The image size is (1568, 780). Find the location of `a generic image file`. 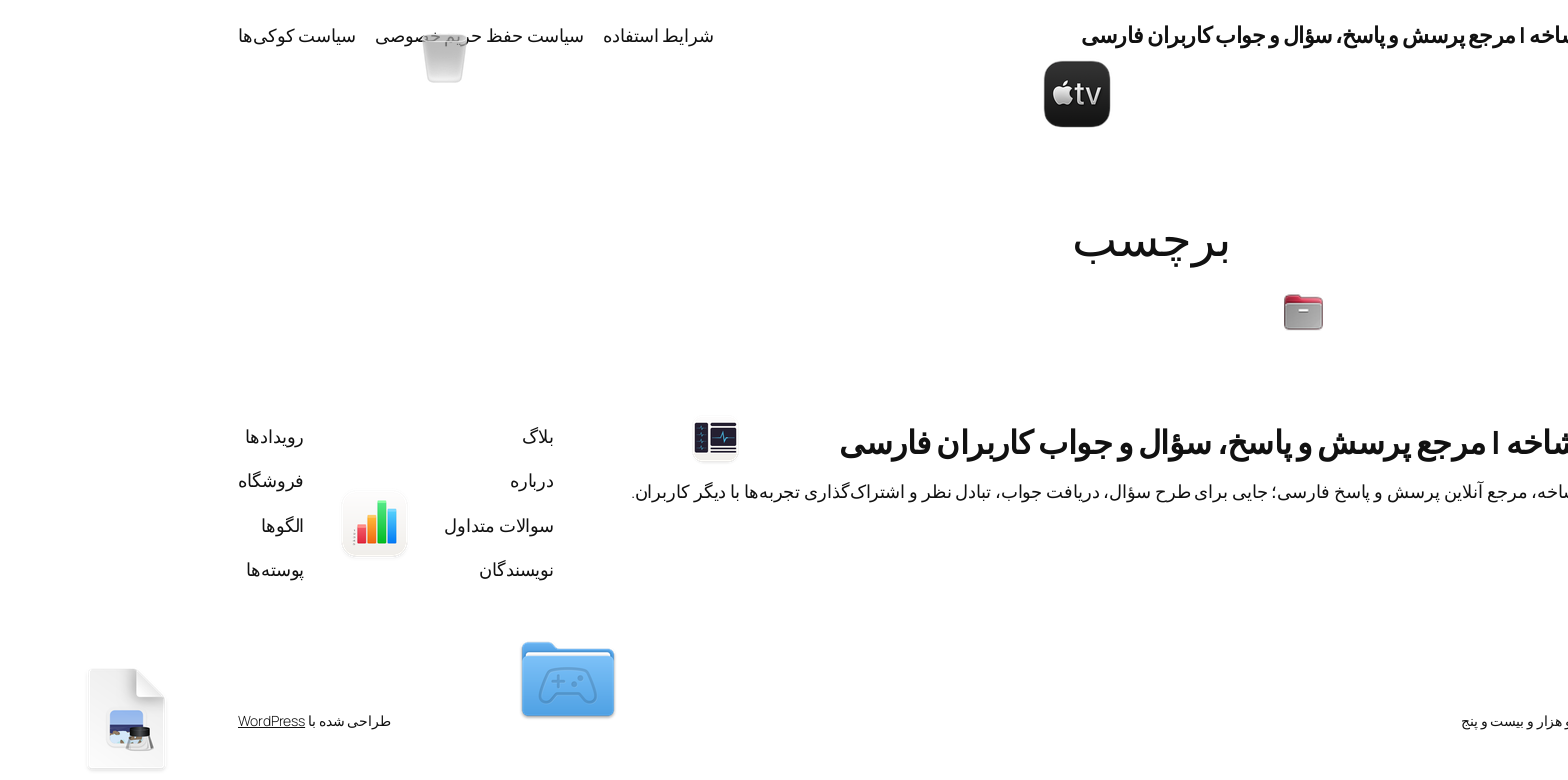

a generic image file is located at coordinates (126, 720).